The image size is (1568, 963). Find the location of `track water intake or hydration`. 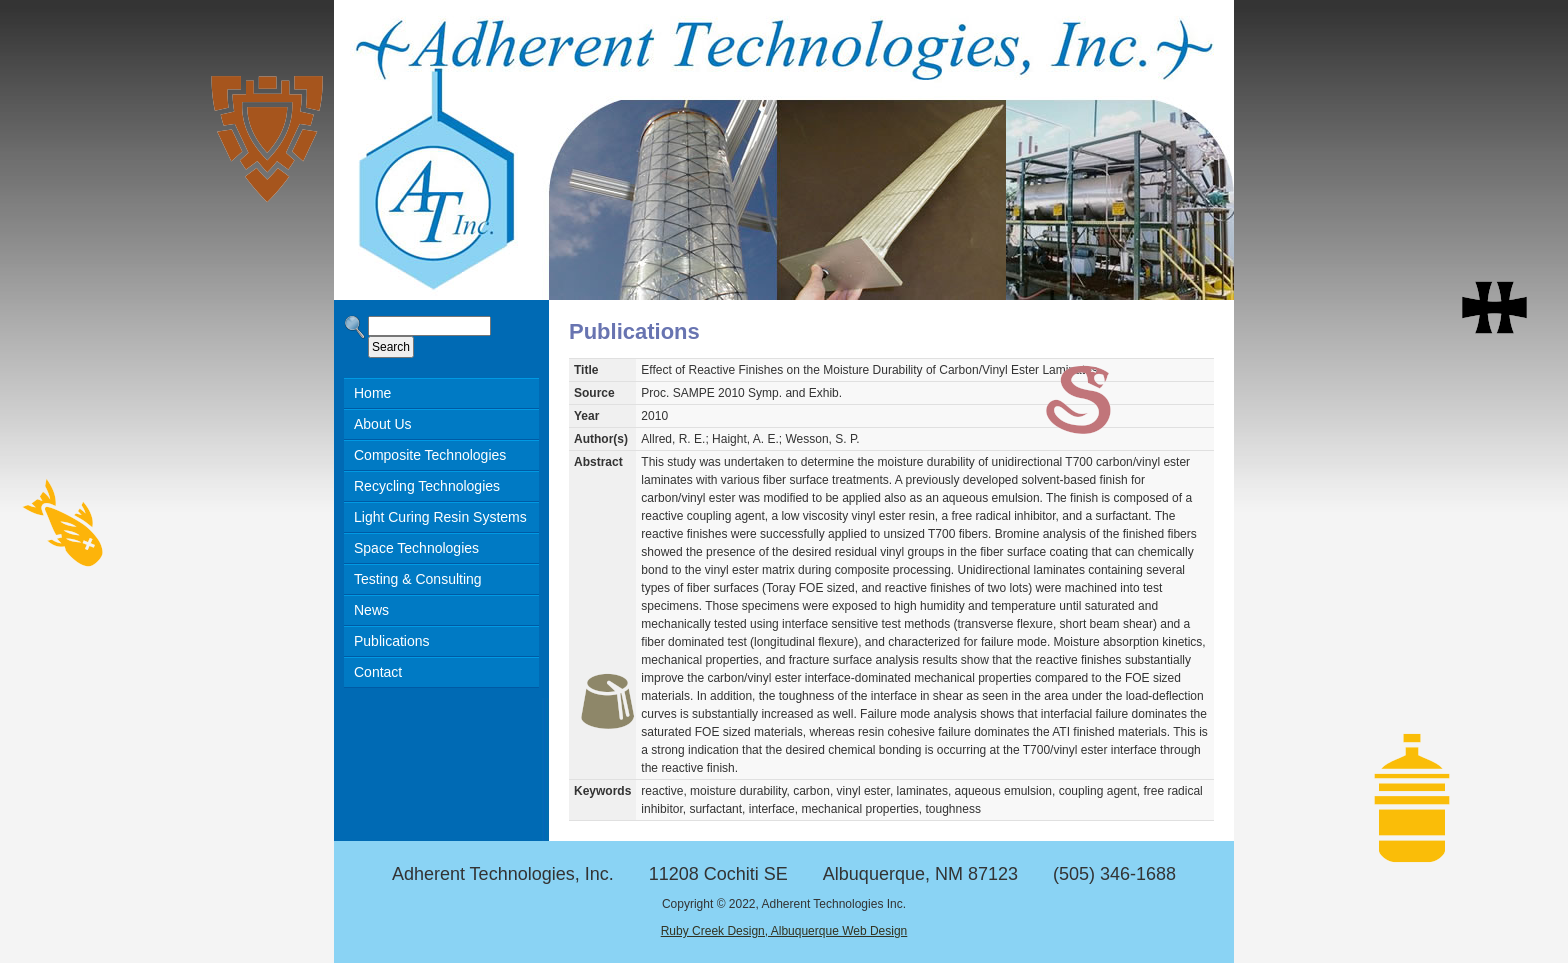

track water intake or hydration is located at coordinates (1412, 798).